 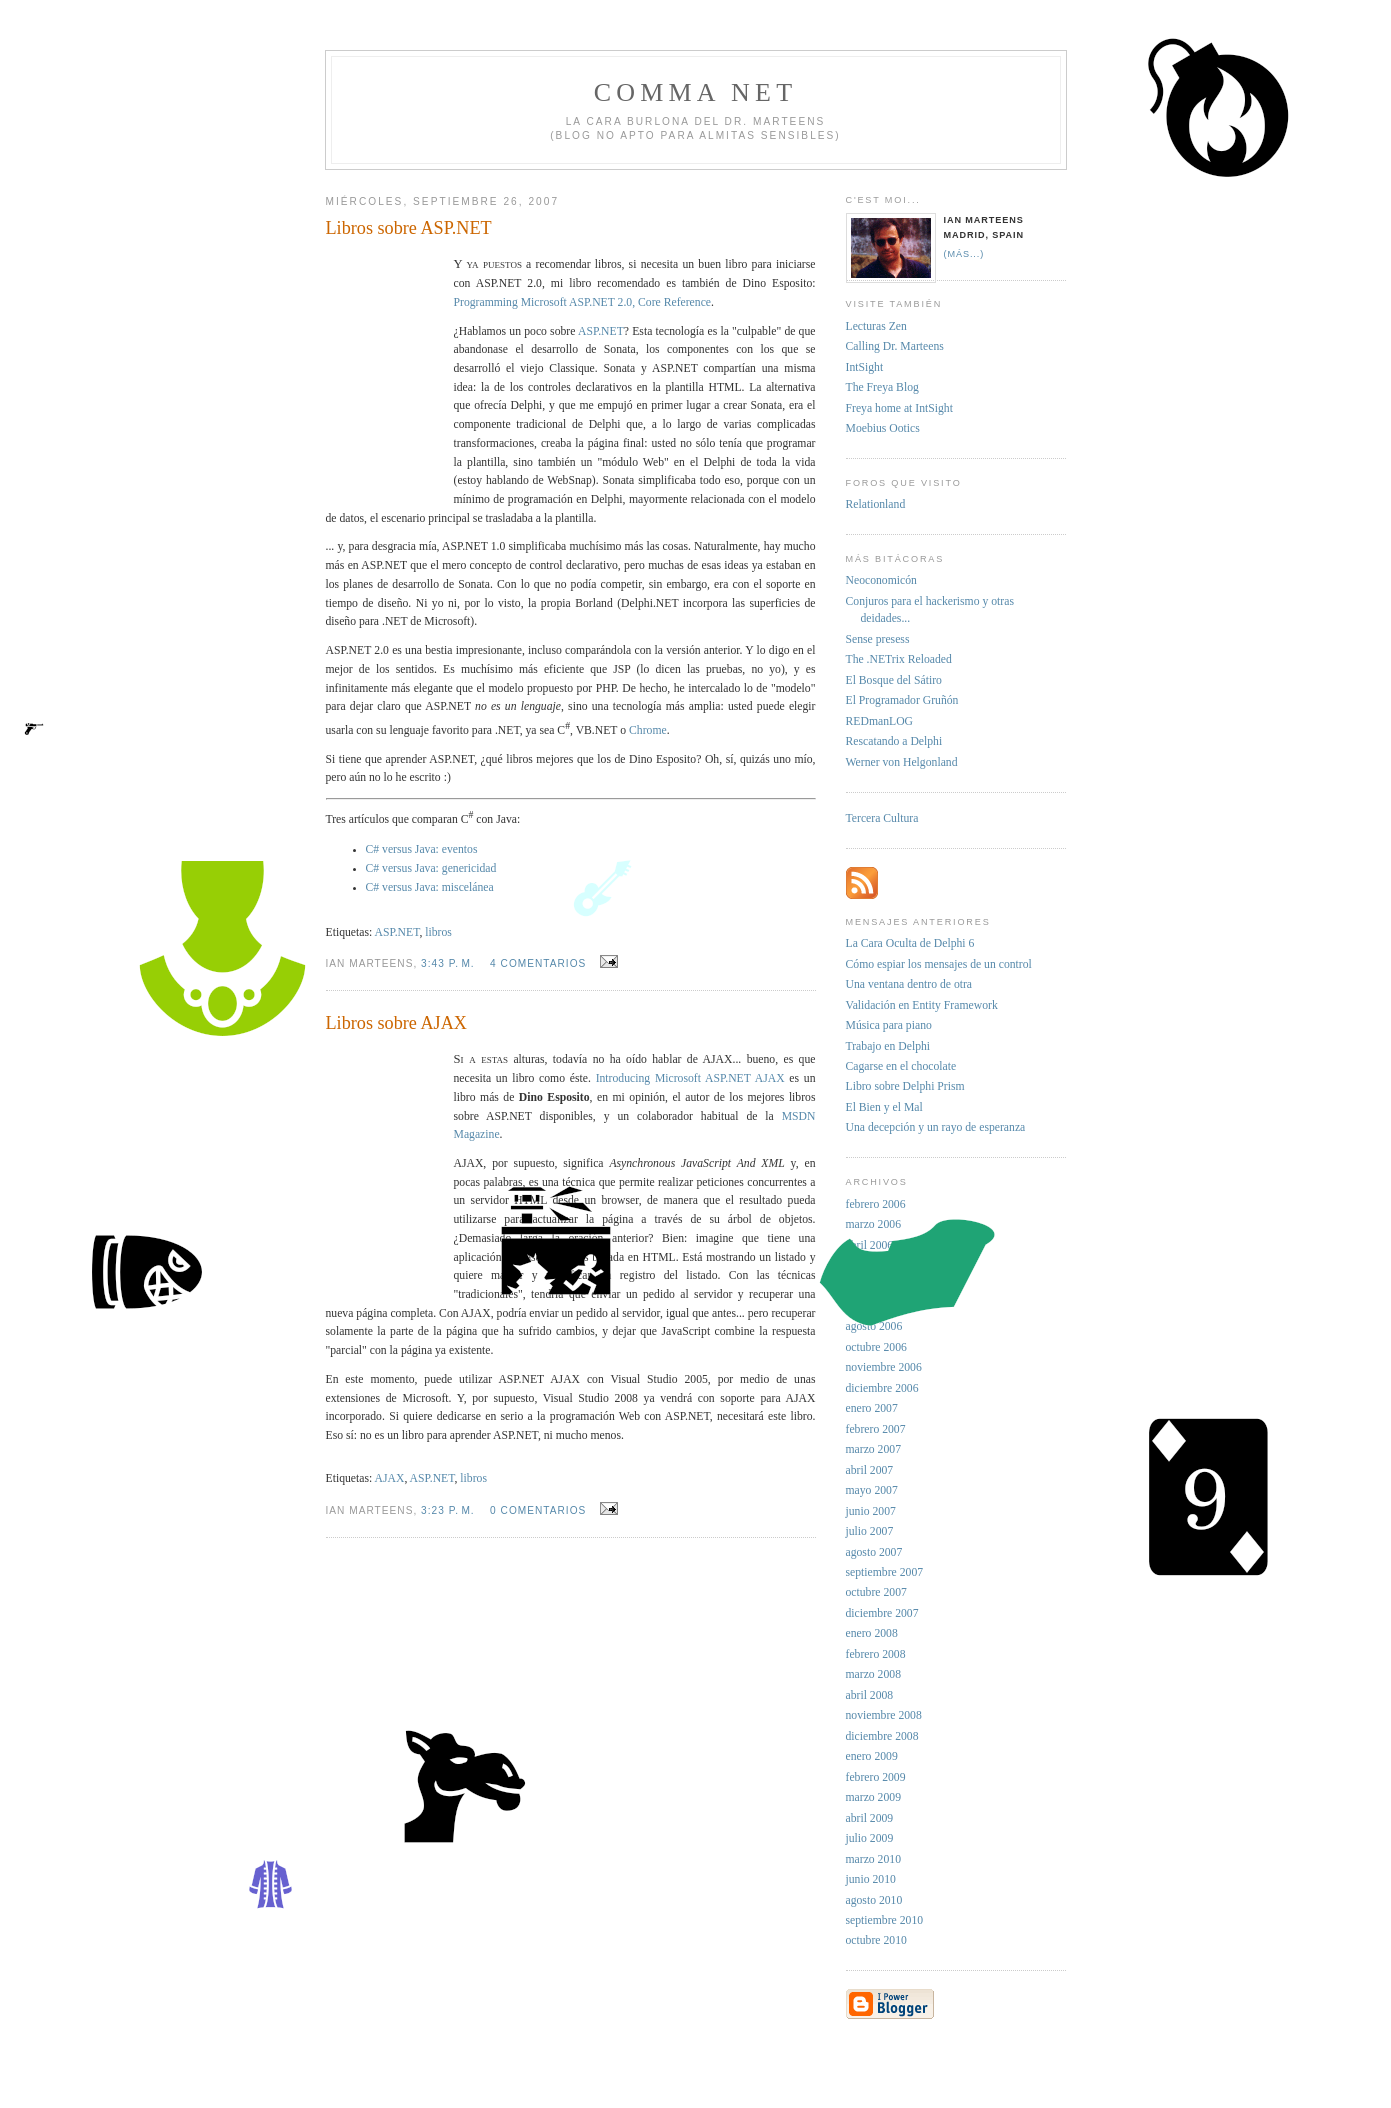 What do you see at coordinates (270, 1883) in the screenshot?
I see `select pirate costume or outfit` at bounding box center [270, 1883].